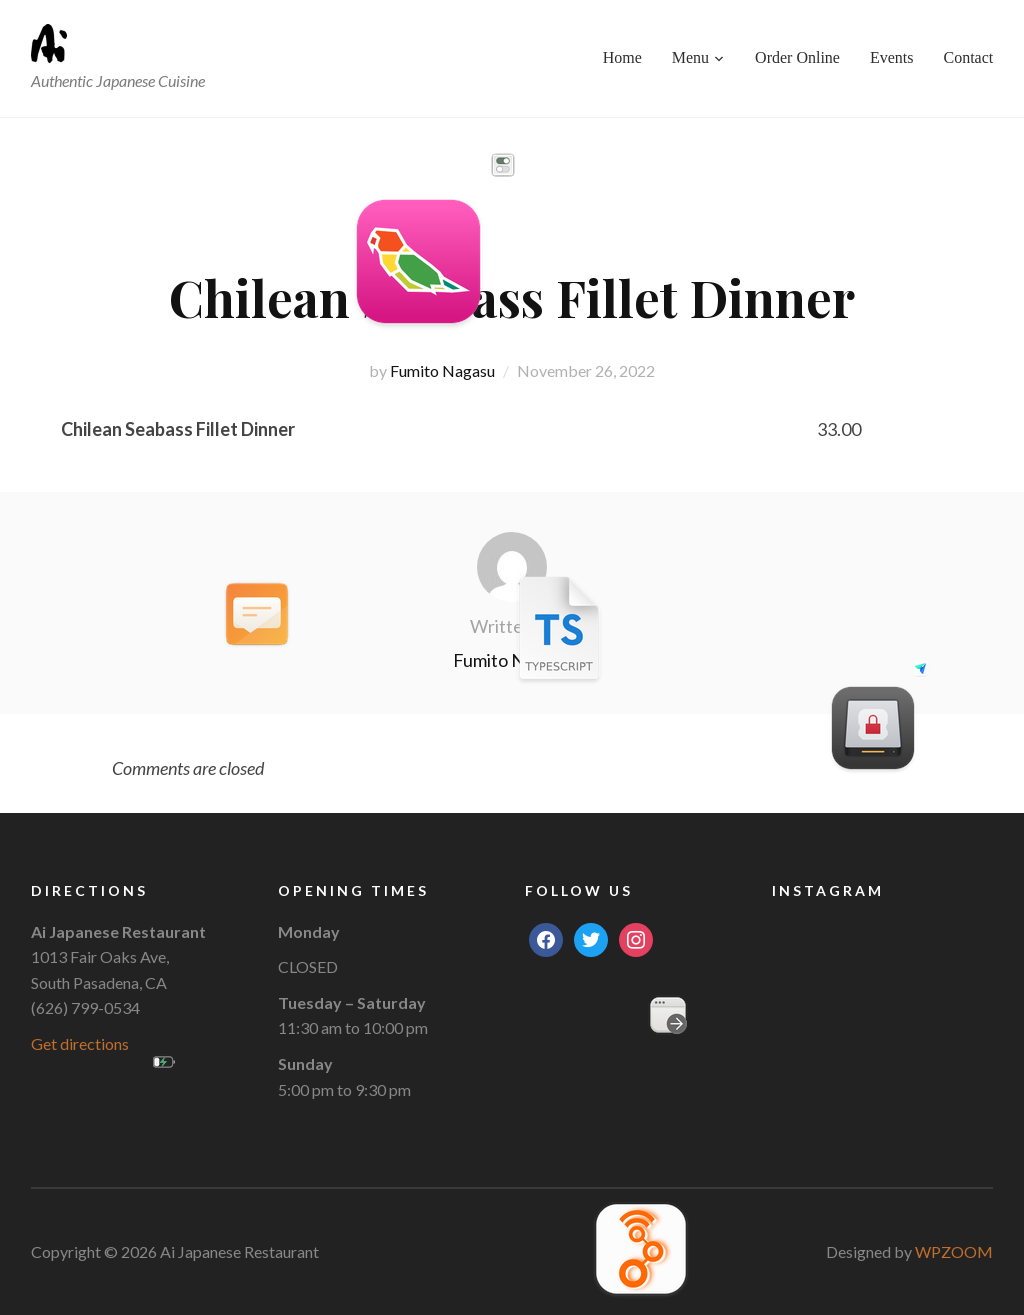  What do you see at coordinates (503, 165) in the screenshot?
I see `open unity tweak tool settings` at bounding box center [503, 165].